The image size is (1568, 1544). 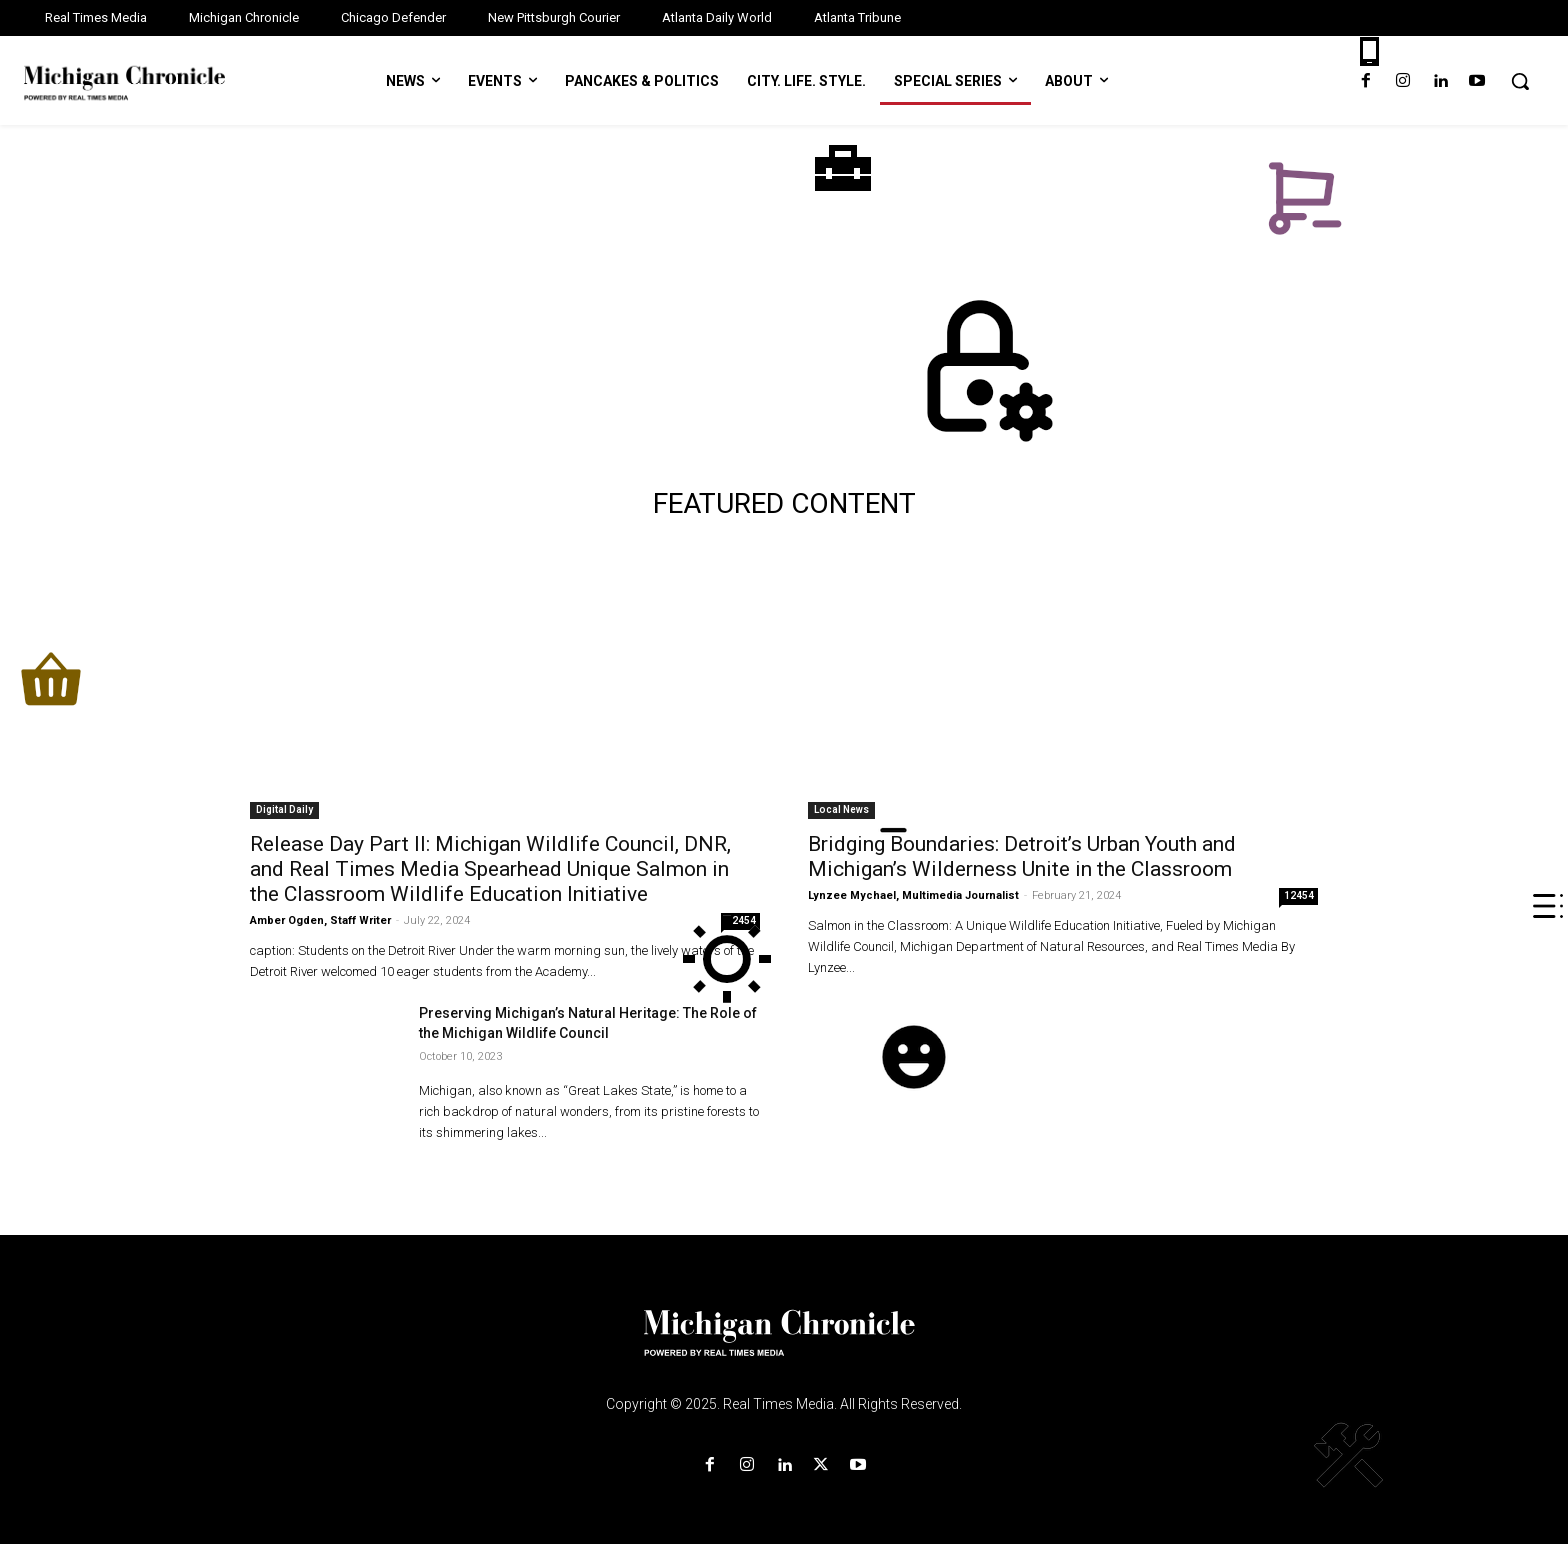 What do you see at coordinates (893, 812) in the screenshot?
I see `minimize the current window` at bounding box center [893, 812].